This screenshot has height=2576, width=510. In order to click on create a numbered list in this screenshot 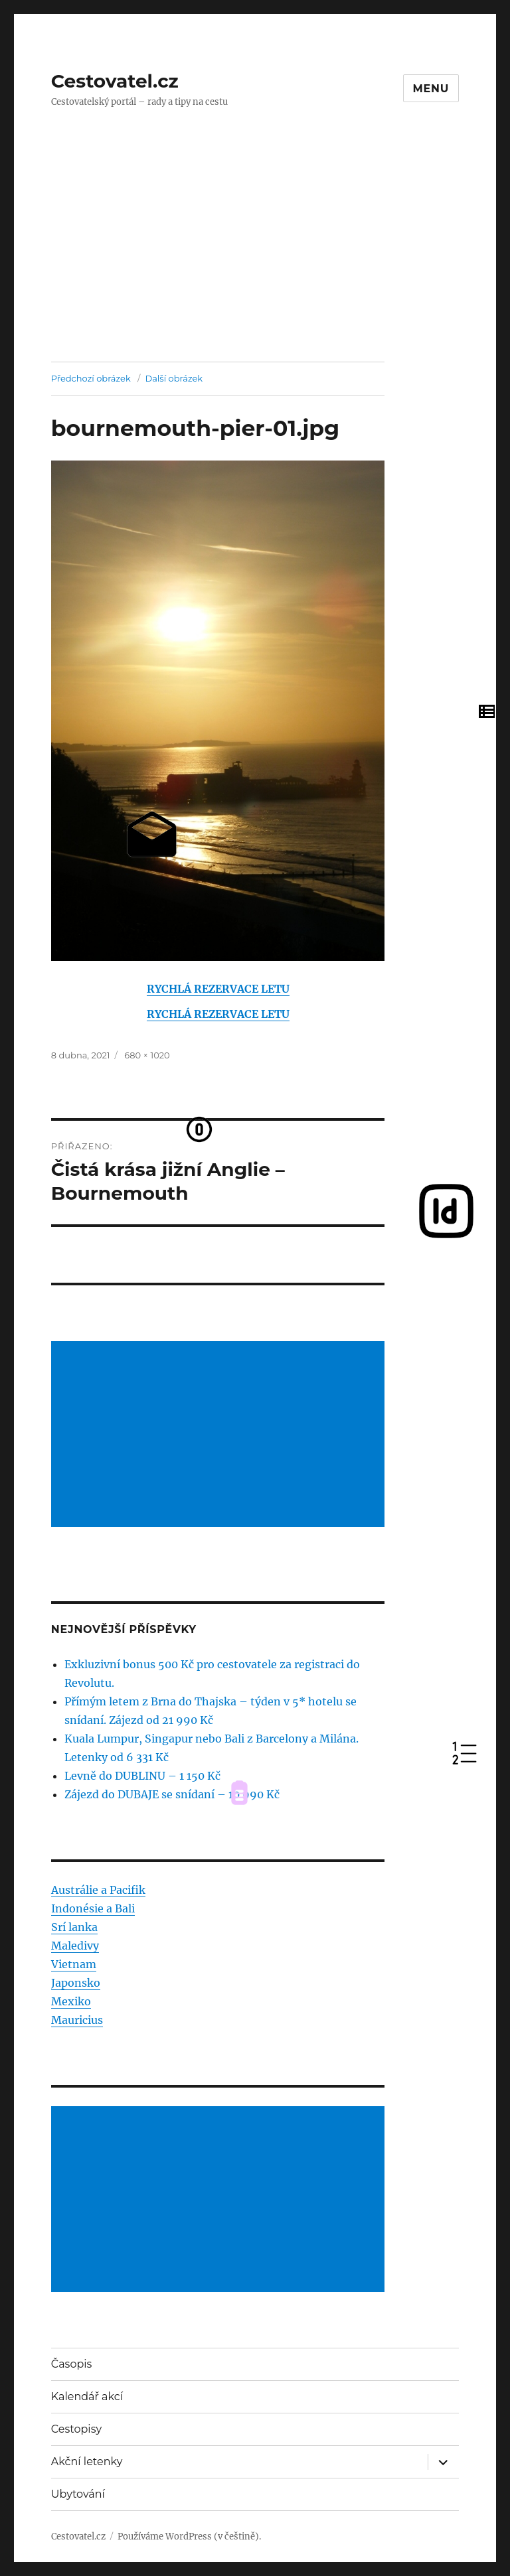, I will do `click(464, 1753)`.